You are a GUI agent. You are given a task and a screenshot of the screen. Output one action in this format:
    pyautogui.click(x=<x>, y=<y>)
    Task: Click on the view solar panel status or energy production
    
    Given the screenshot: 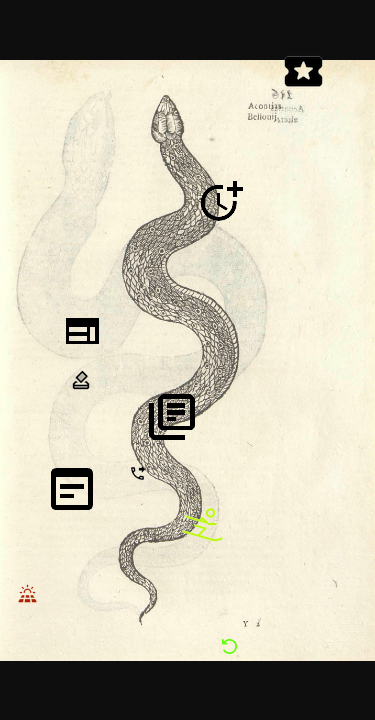 What is the action you would take?
    pyautogui.click(x=27, y=594)
    